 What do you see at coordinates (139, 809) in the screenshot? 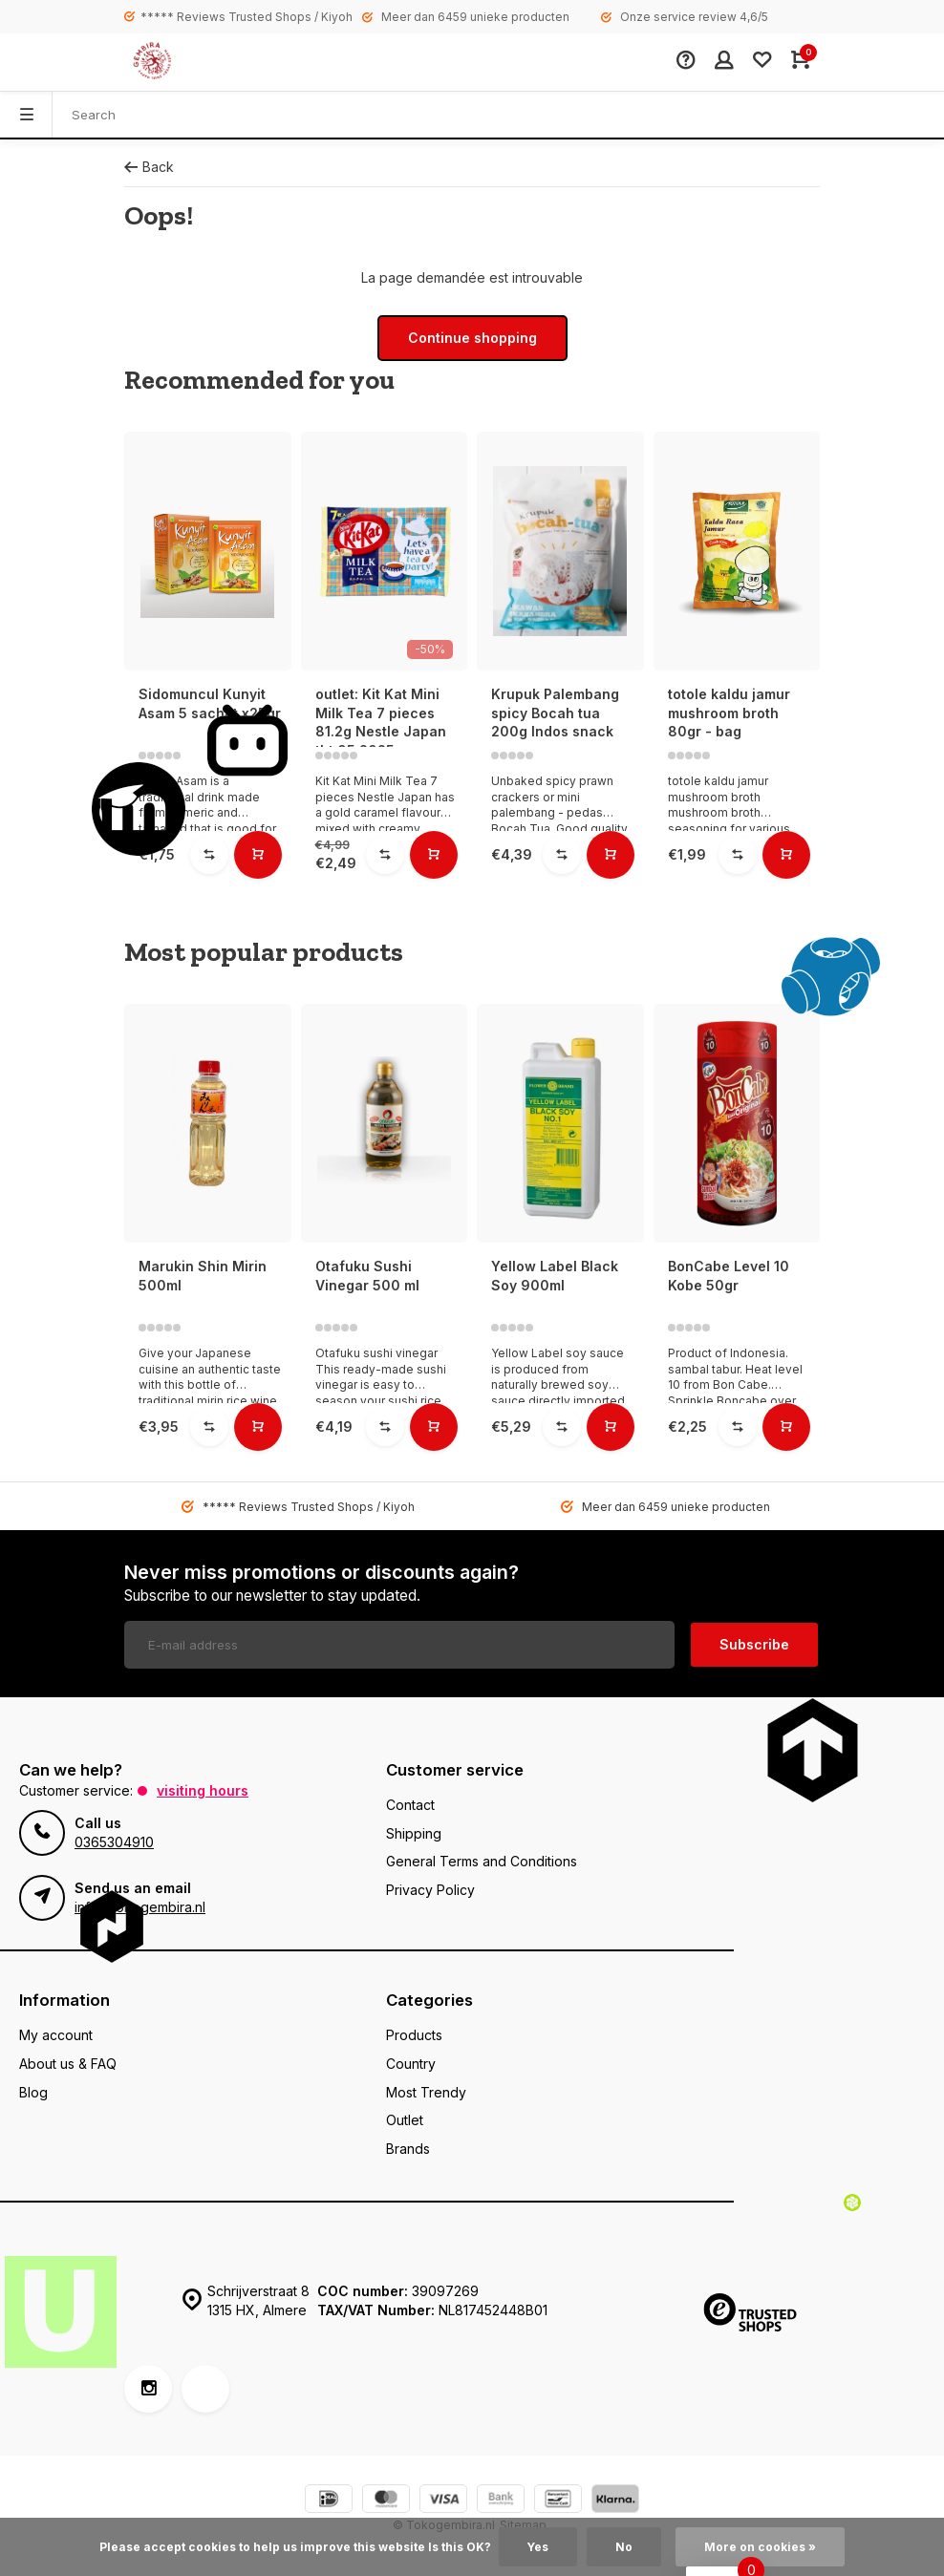
I see `open Moodle learning management system` at bounding box center [139, 809].